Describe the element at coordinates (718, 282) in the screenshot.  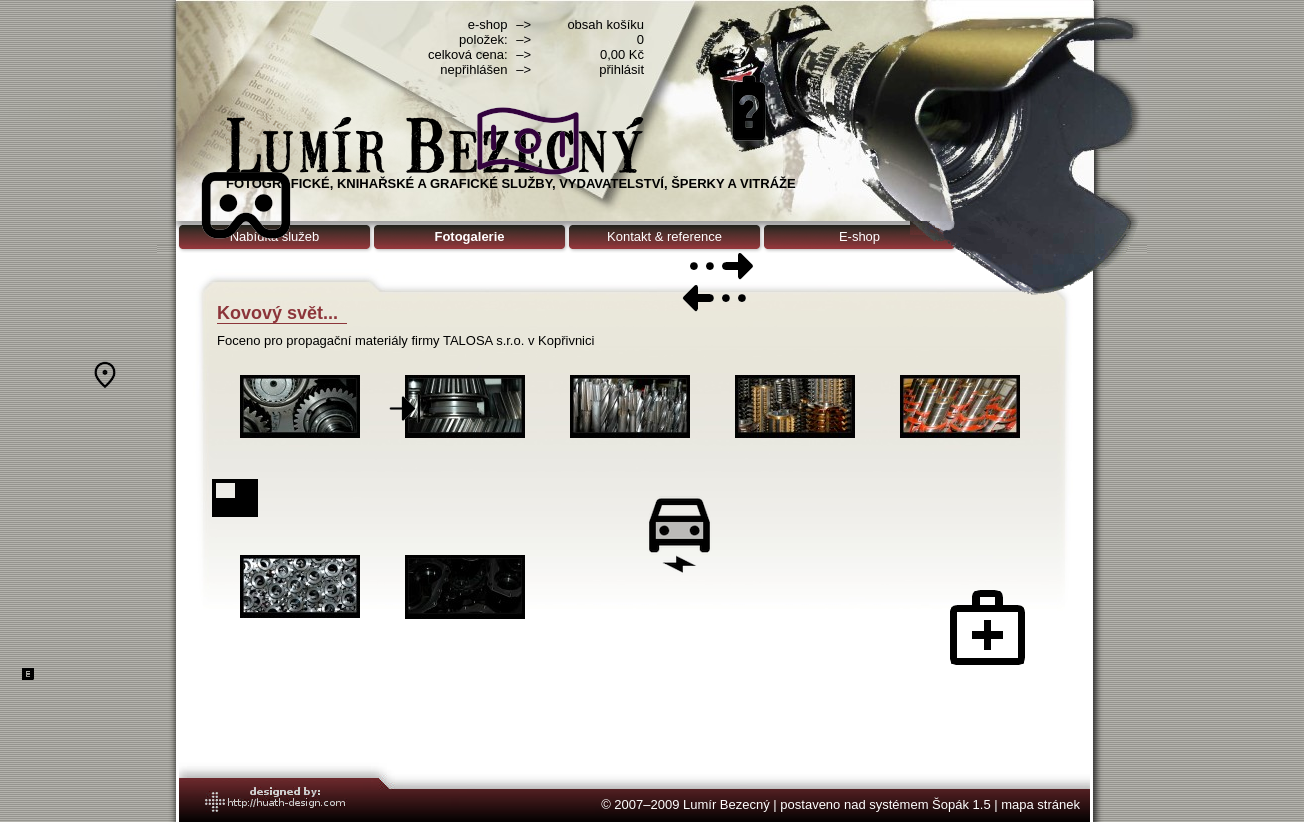
I see `view multiple stops on a route` at that location.